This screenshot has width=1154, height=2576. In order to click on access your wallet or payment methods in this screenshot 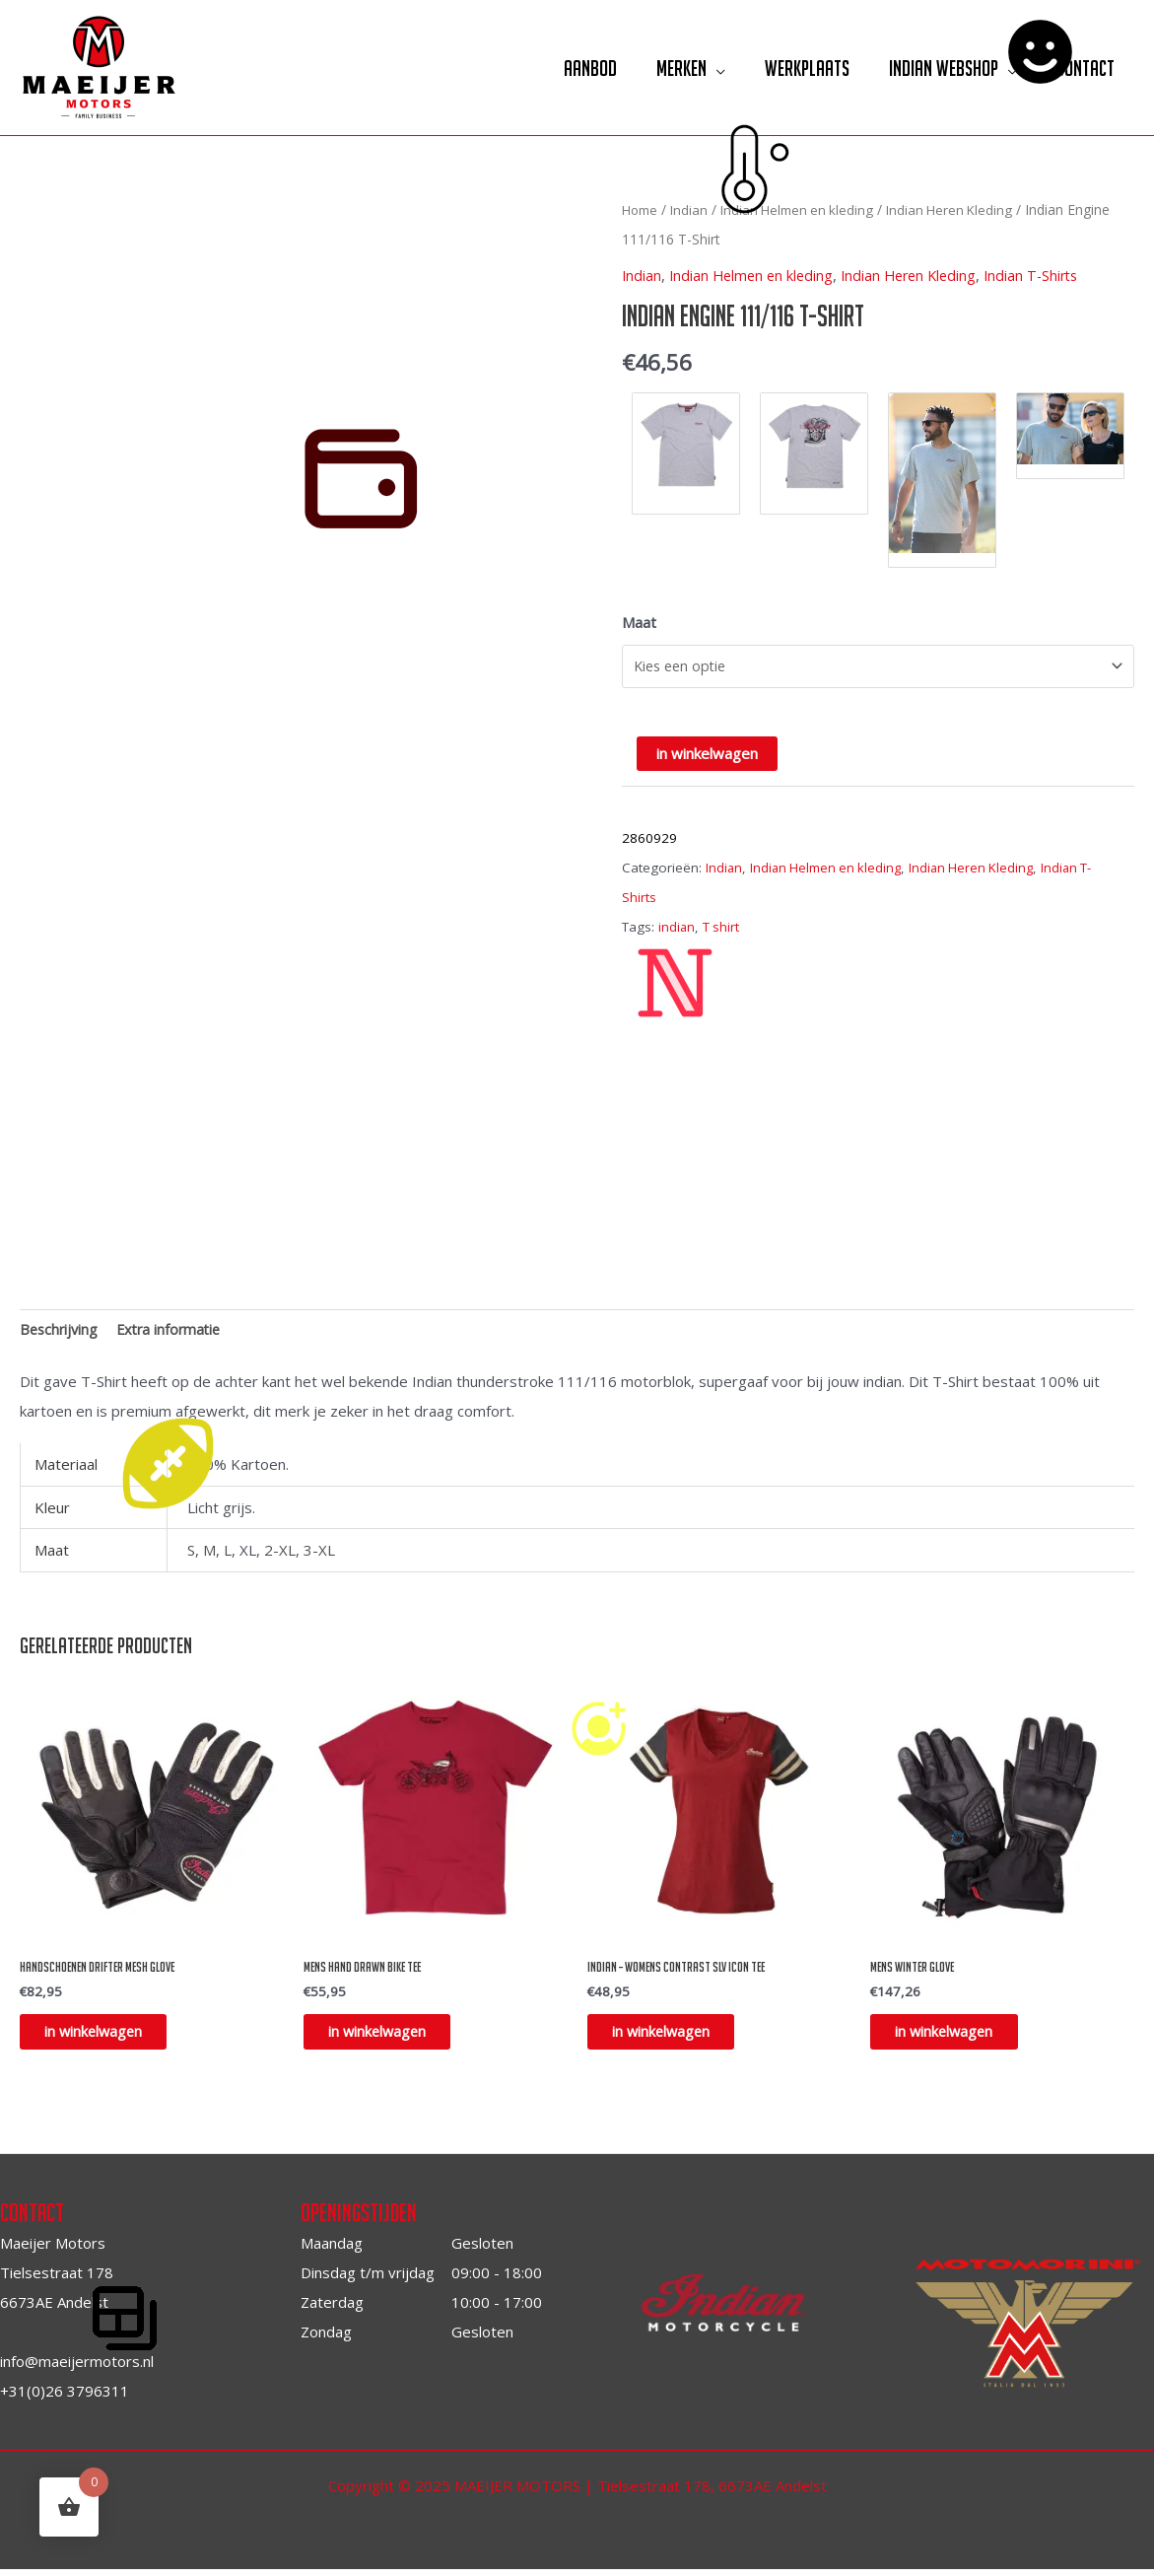, I will do `click(359, 483)`.